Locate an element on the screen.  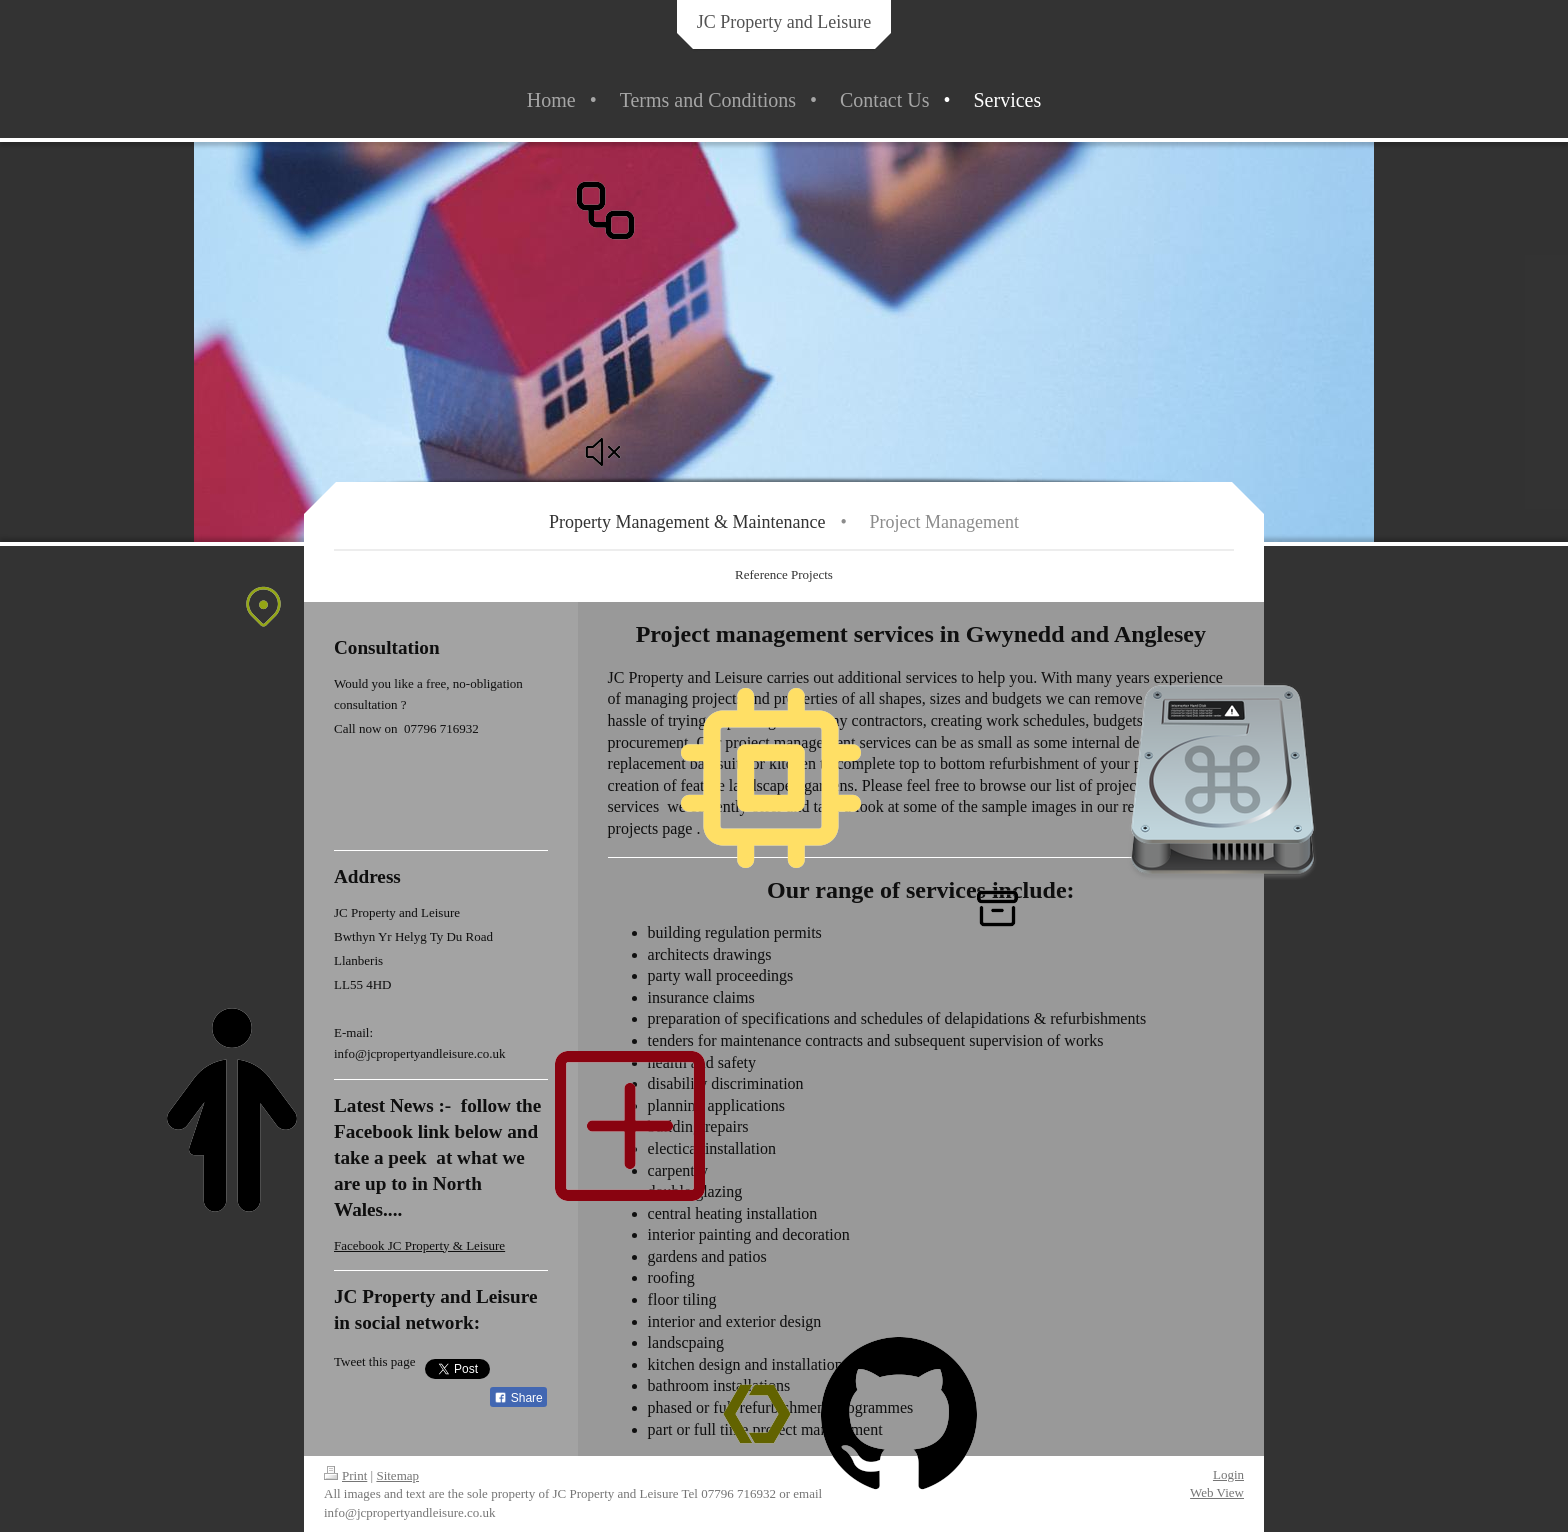
view system or hardware information is located at coordinates (771, 778).